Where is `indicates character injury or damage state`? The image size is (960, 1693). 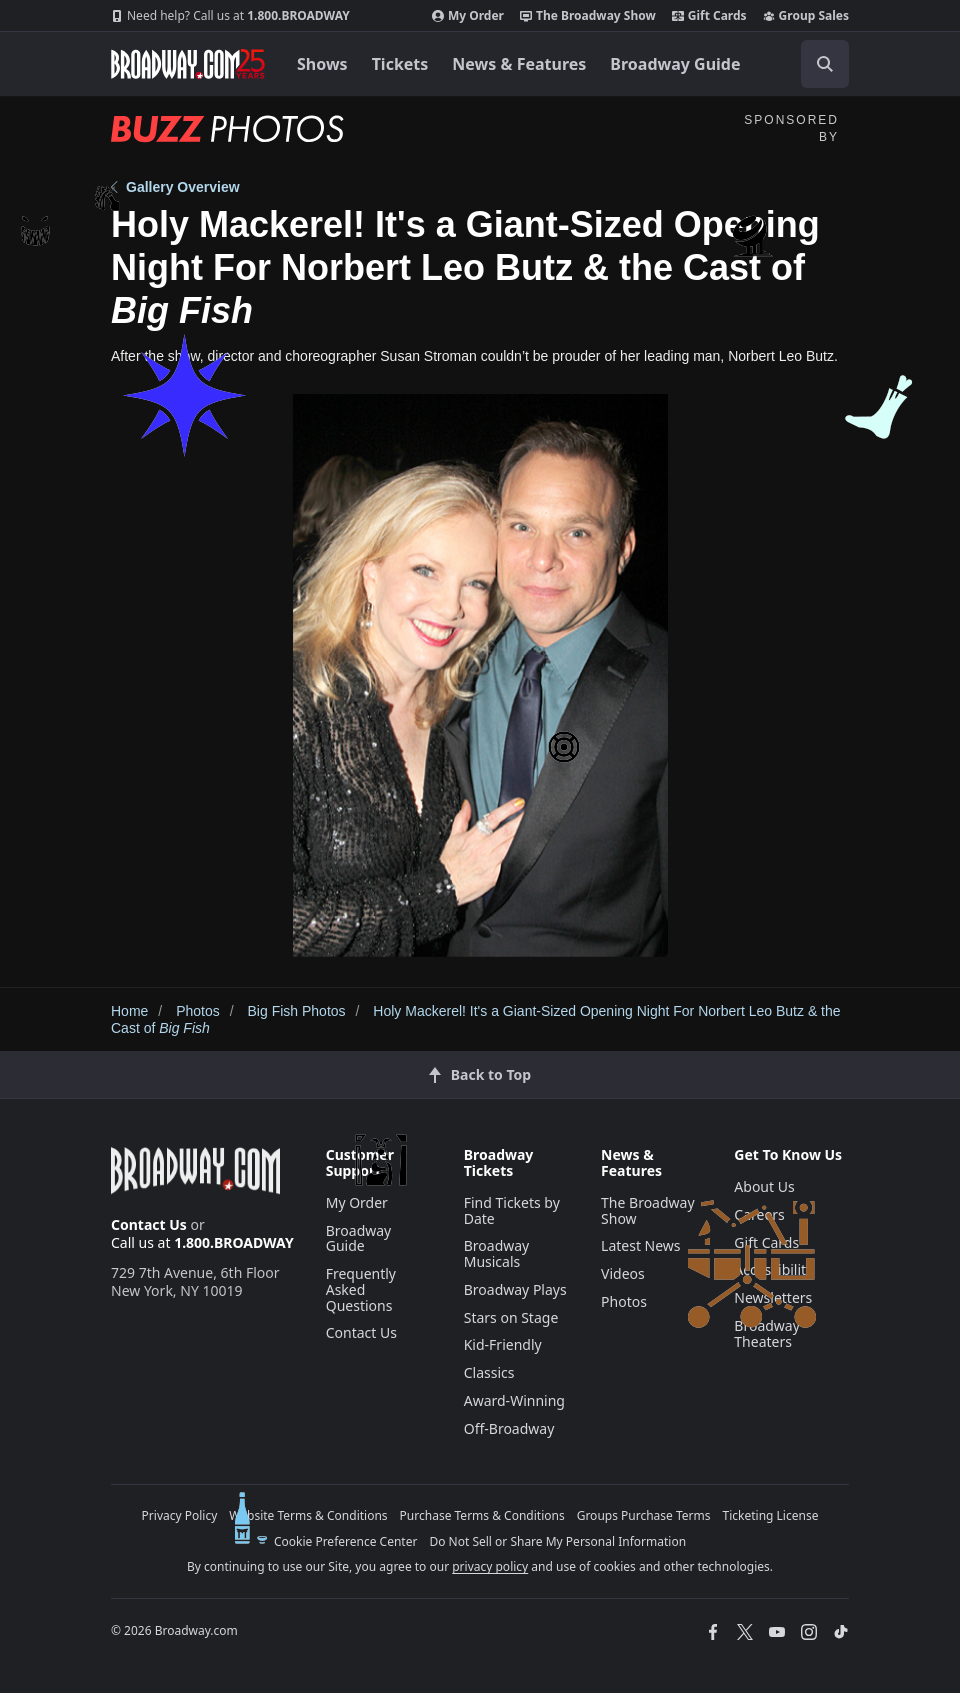 indicates character injury or damage state is located at coordinates (880, 406).